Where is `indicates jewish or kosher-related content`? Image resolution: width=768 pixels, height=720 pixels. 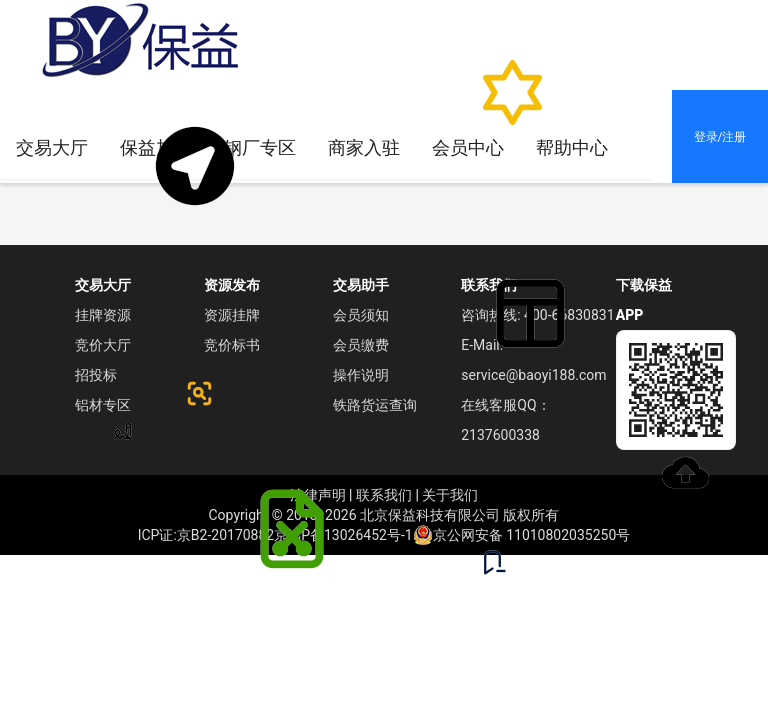 indicates jewish or kosher-related content is located at coordinates (512, 92).